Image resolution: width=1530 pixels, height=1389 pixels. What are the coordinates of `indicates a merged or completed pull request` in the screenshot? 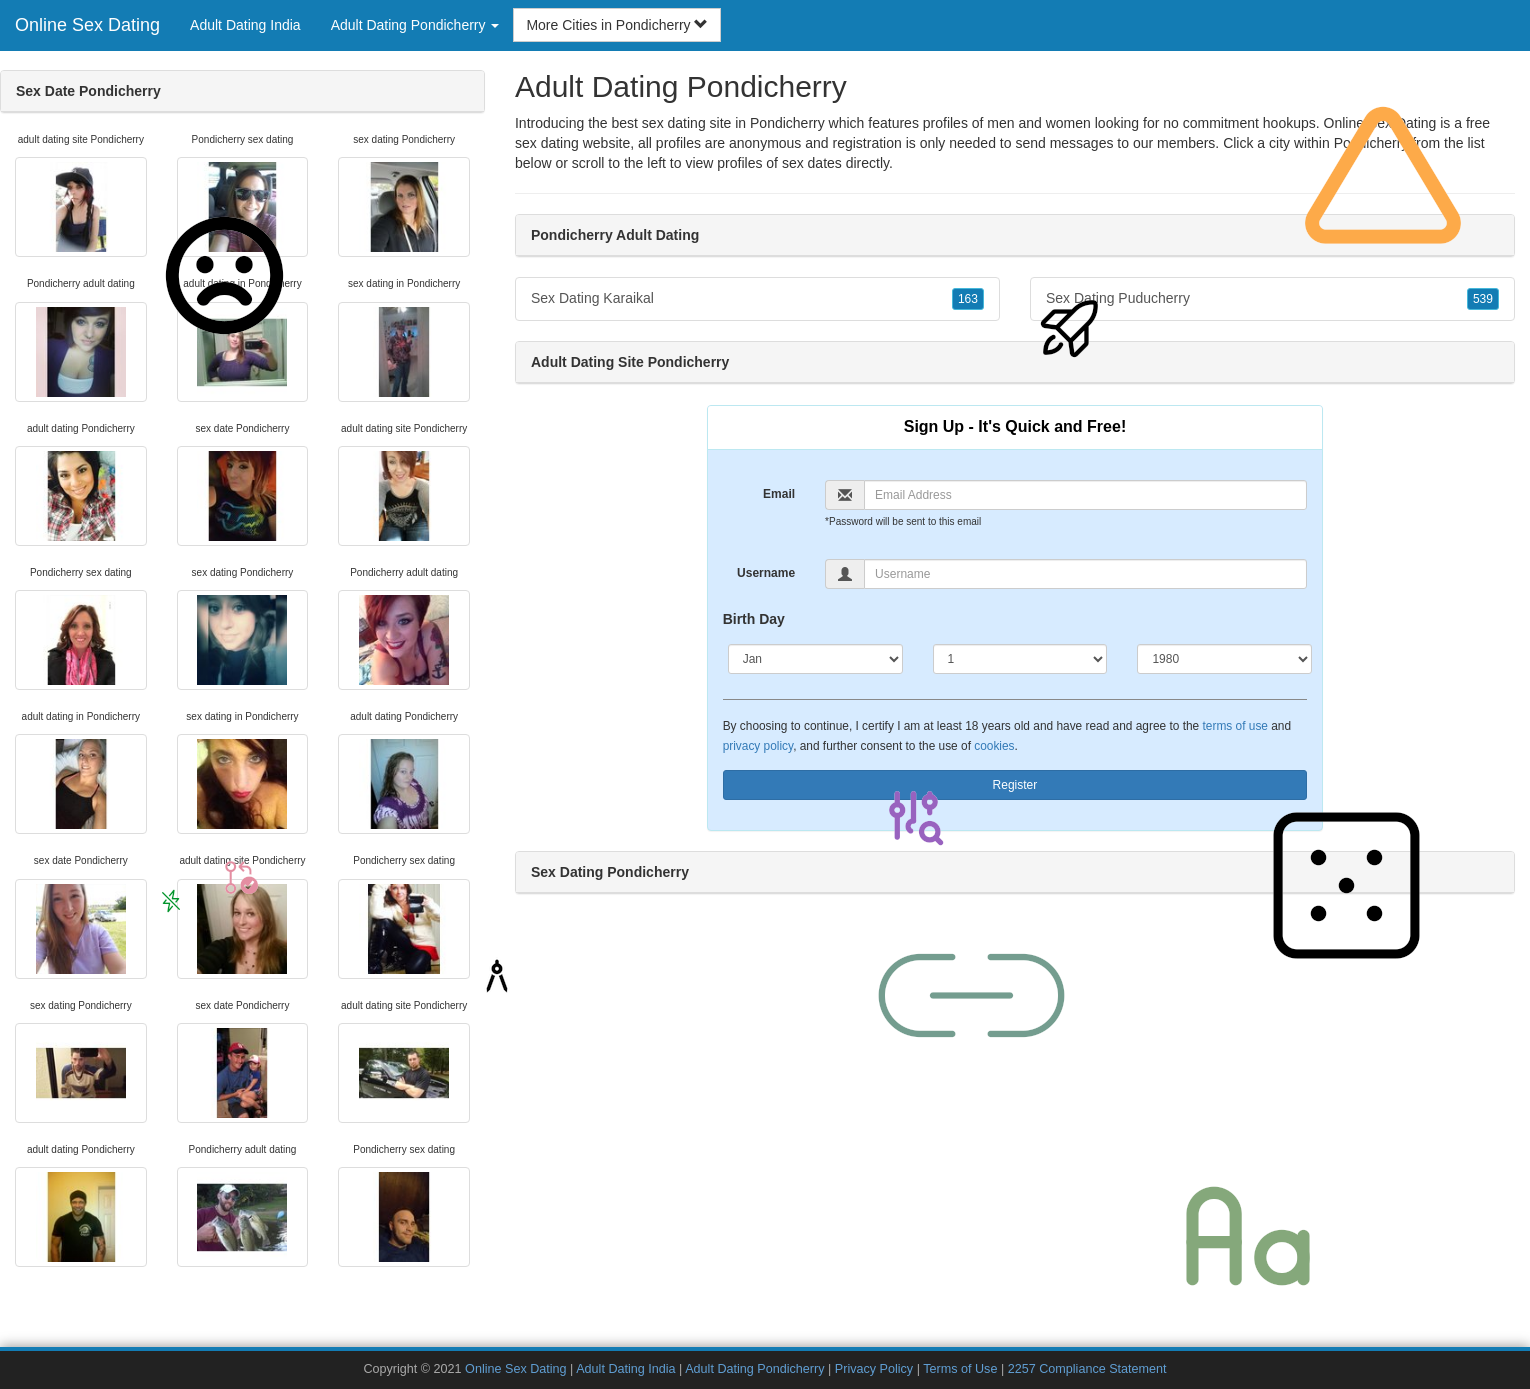 It's located at (240, 876).